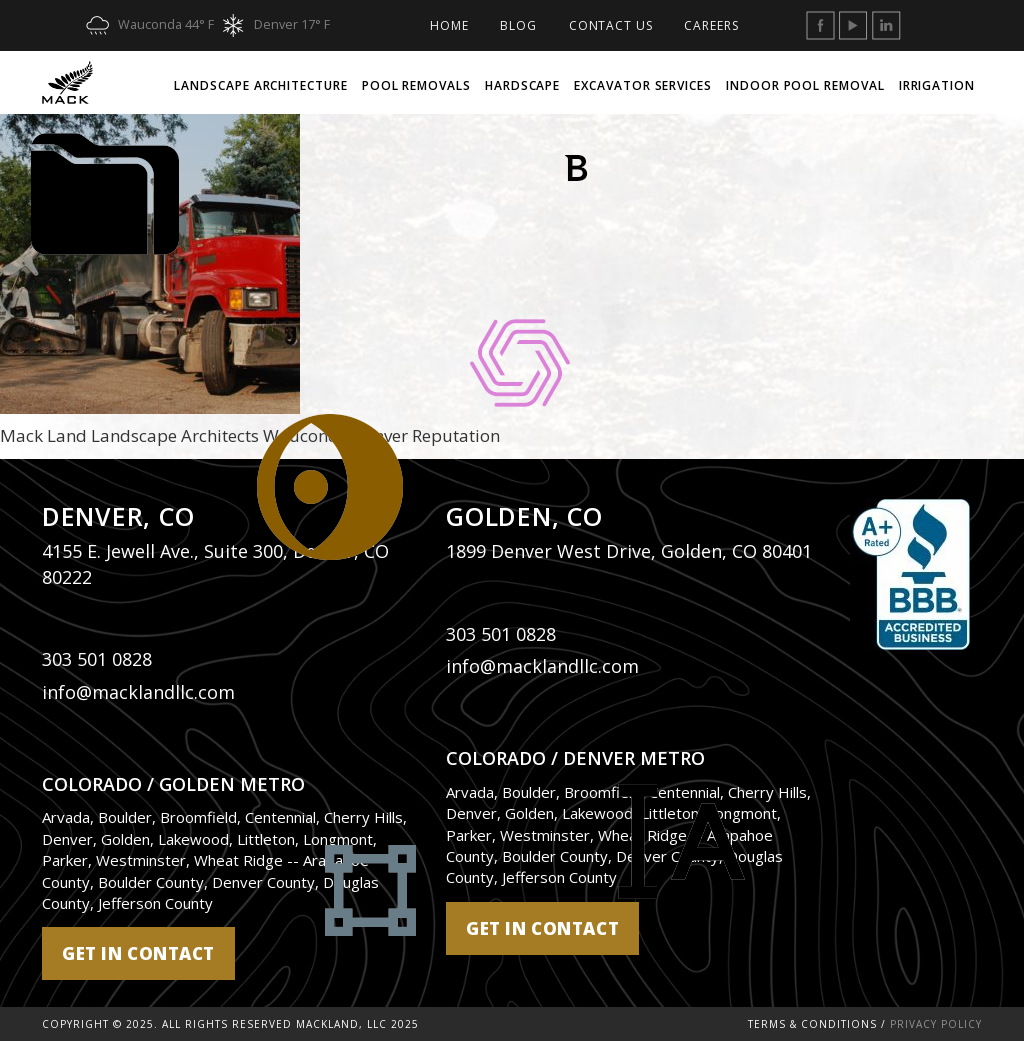 This screenshot has width=1024, height=1041. Describe the element at coordinates (682, 841) in the screenshot. I see `adjust text line height spacing` at that location.